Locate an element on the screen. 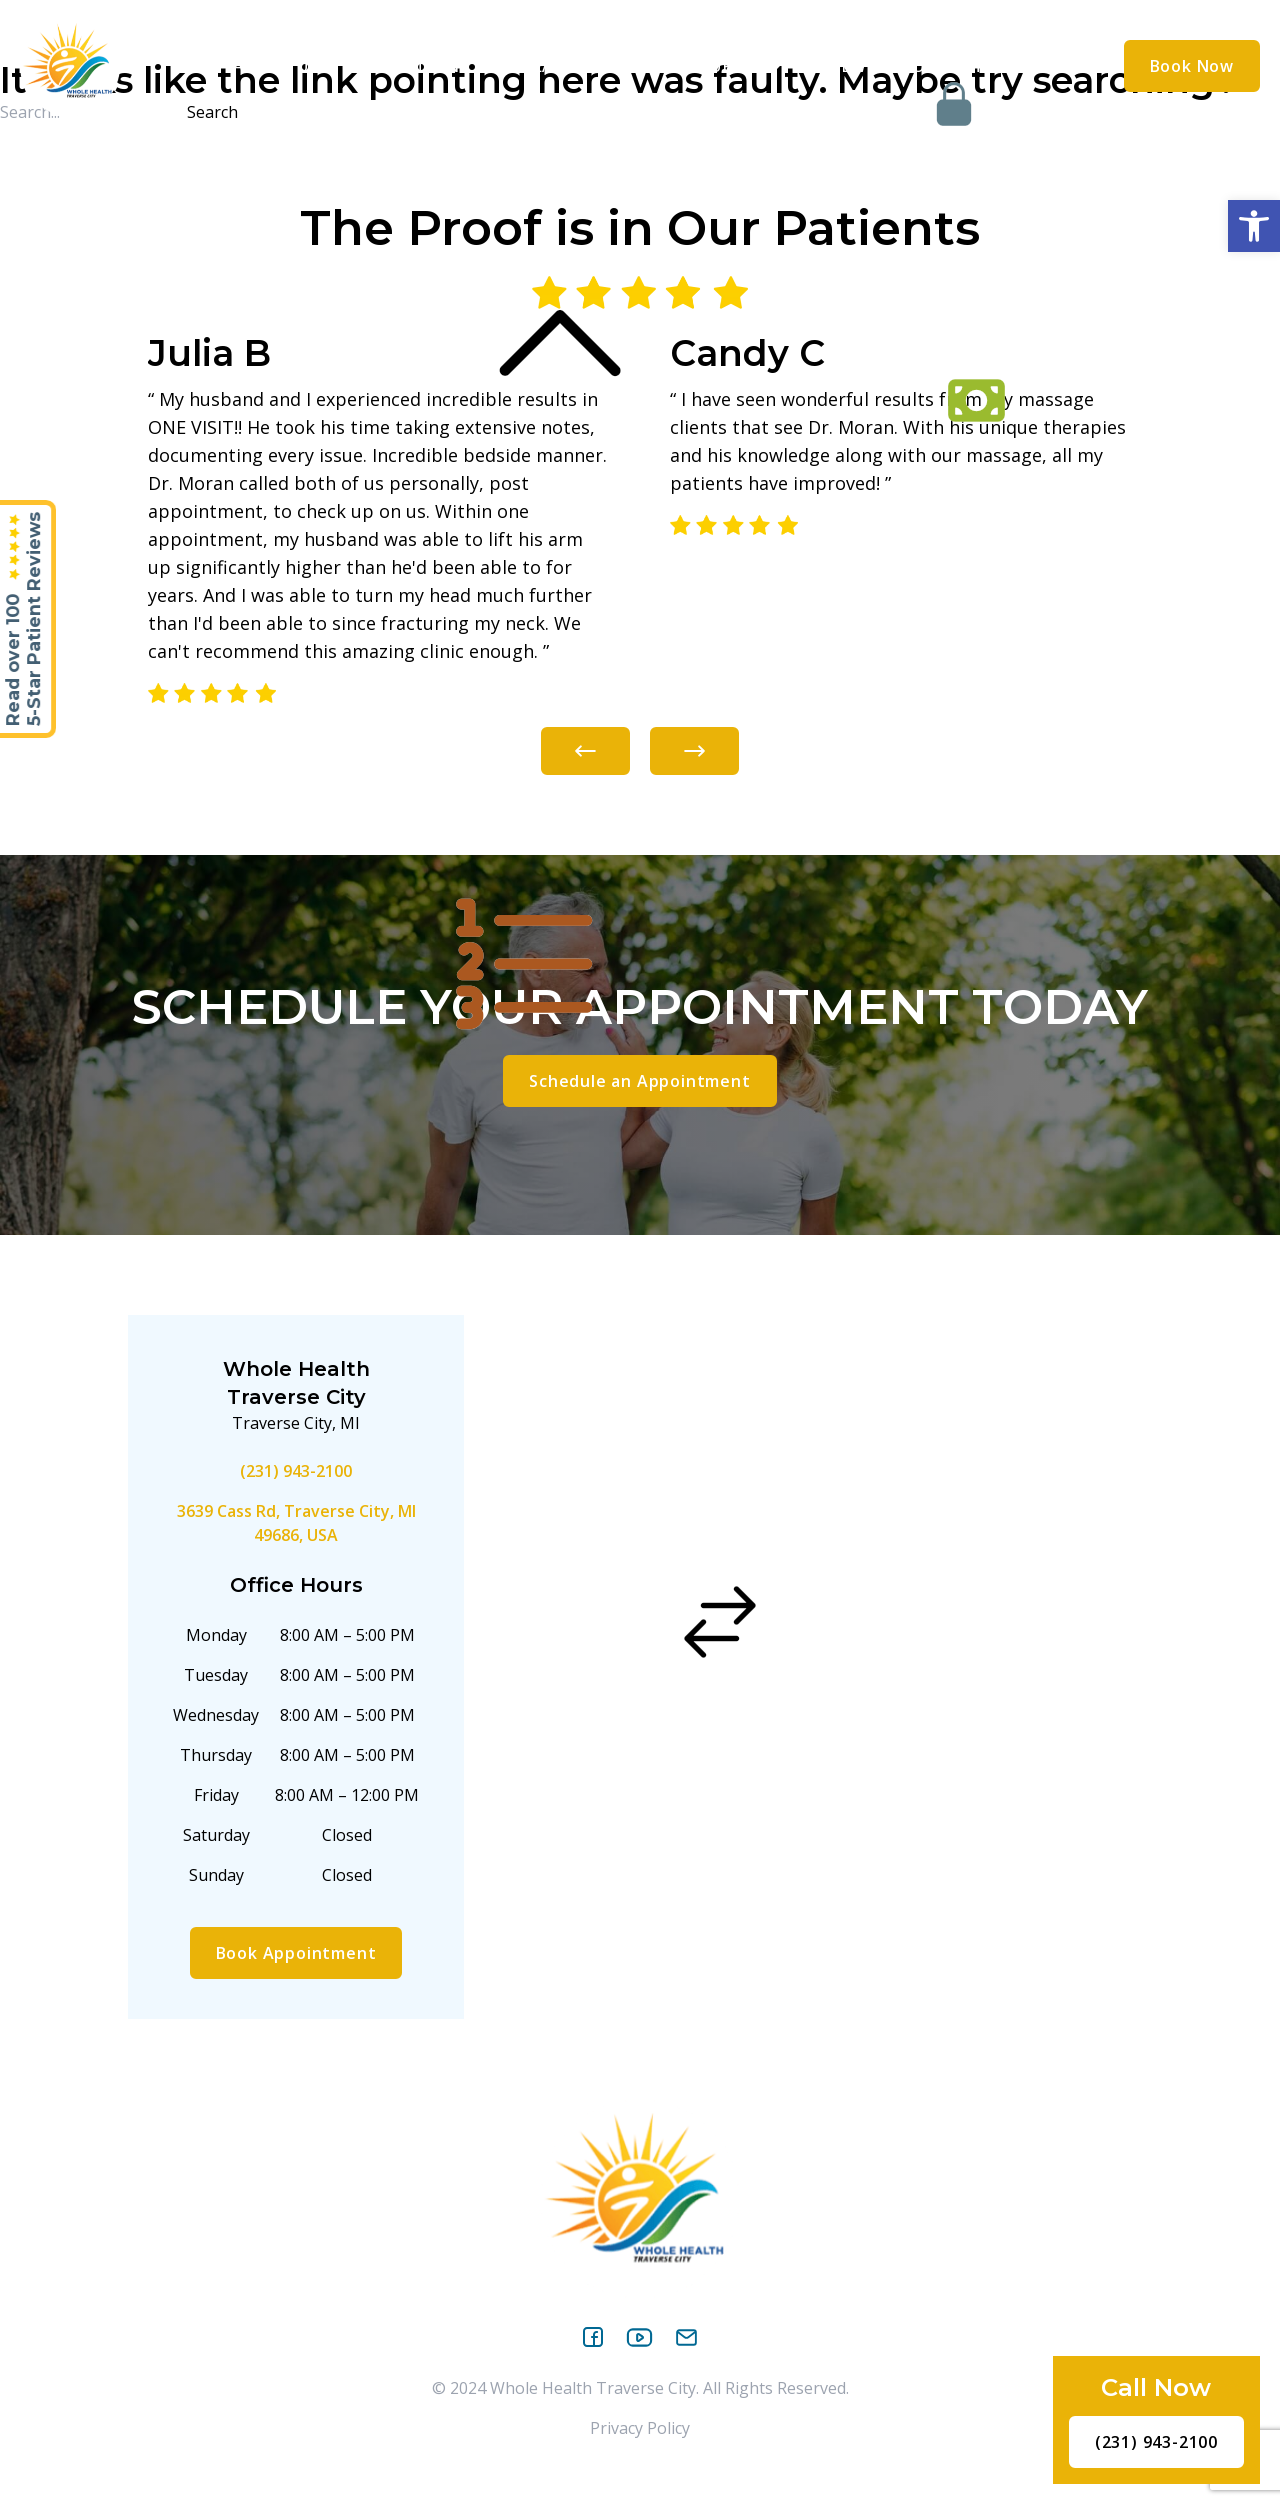 This screenshot has width=1280, height=2504. indicates a locked or secured item is located at coordinates (954, 104).